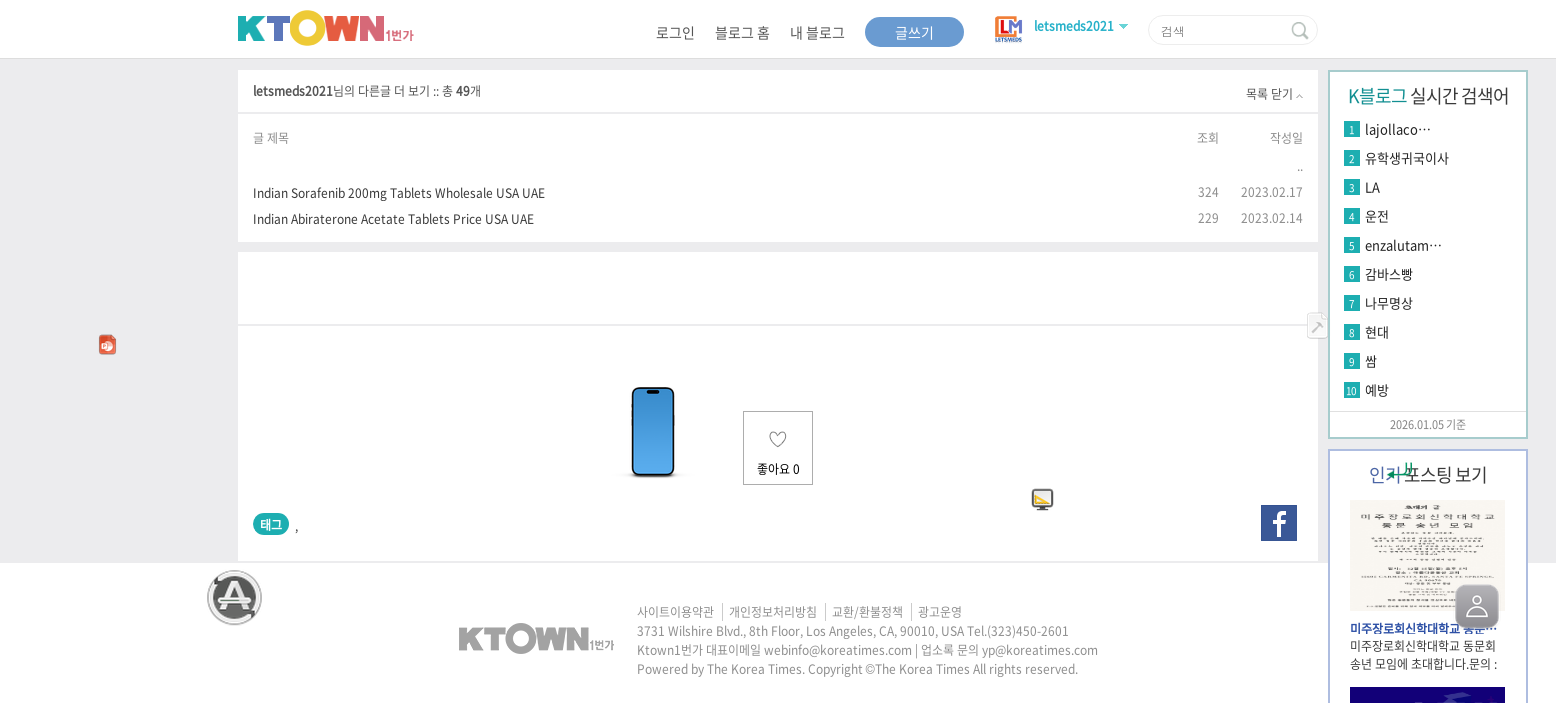 The image size is (1556, 720). I want to click on reply to all recipients of an email, so click(1399, 469).